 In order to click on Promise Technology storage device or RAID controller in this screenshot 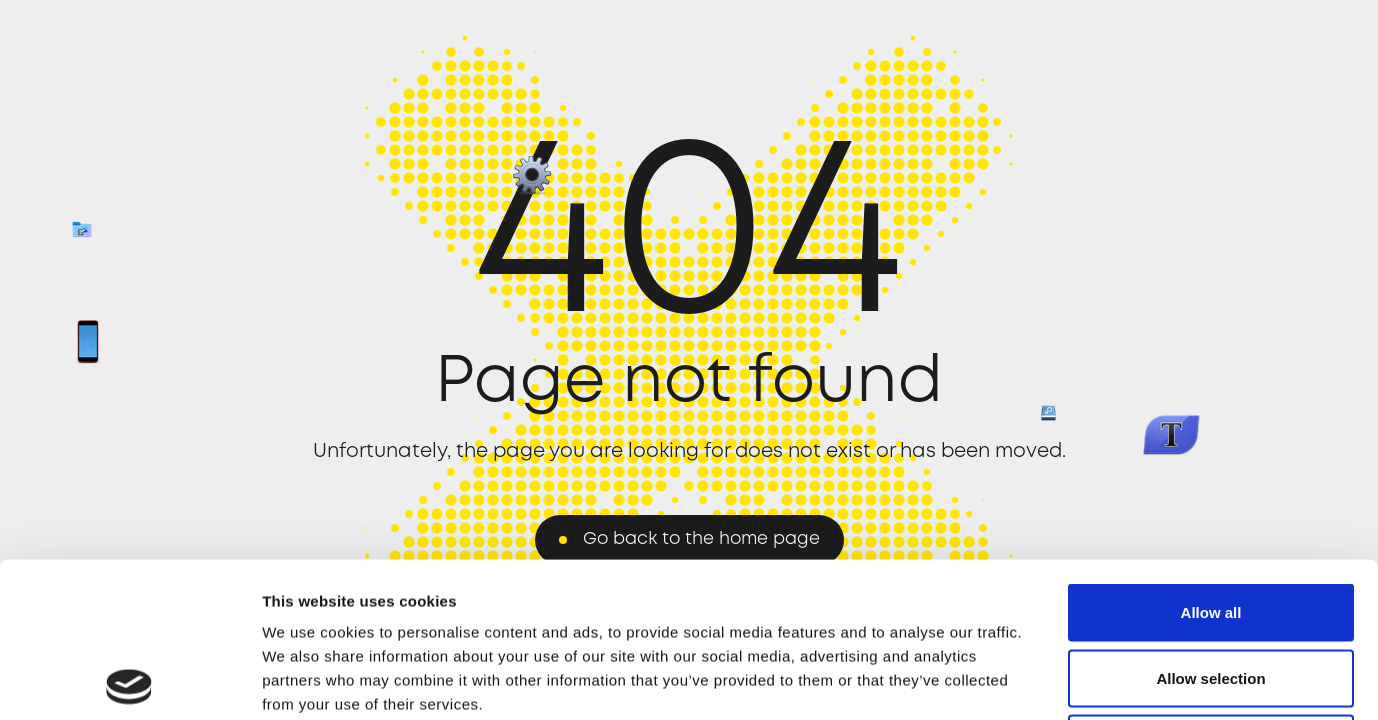, I will do `click(1048, 413)`.